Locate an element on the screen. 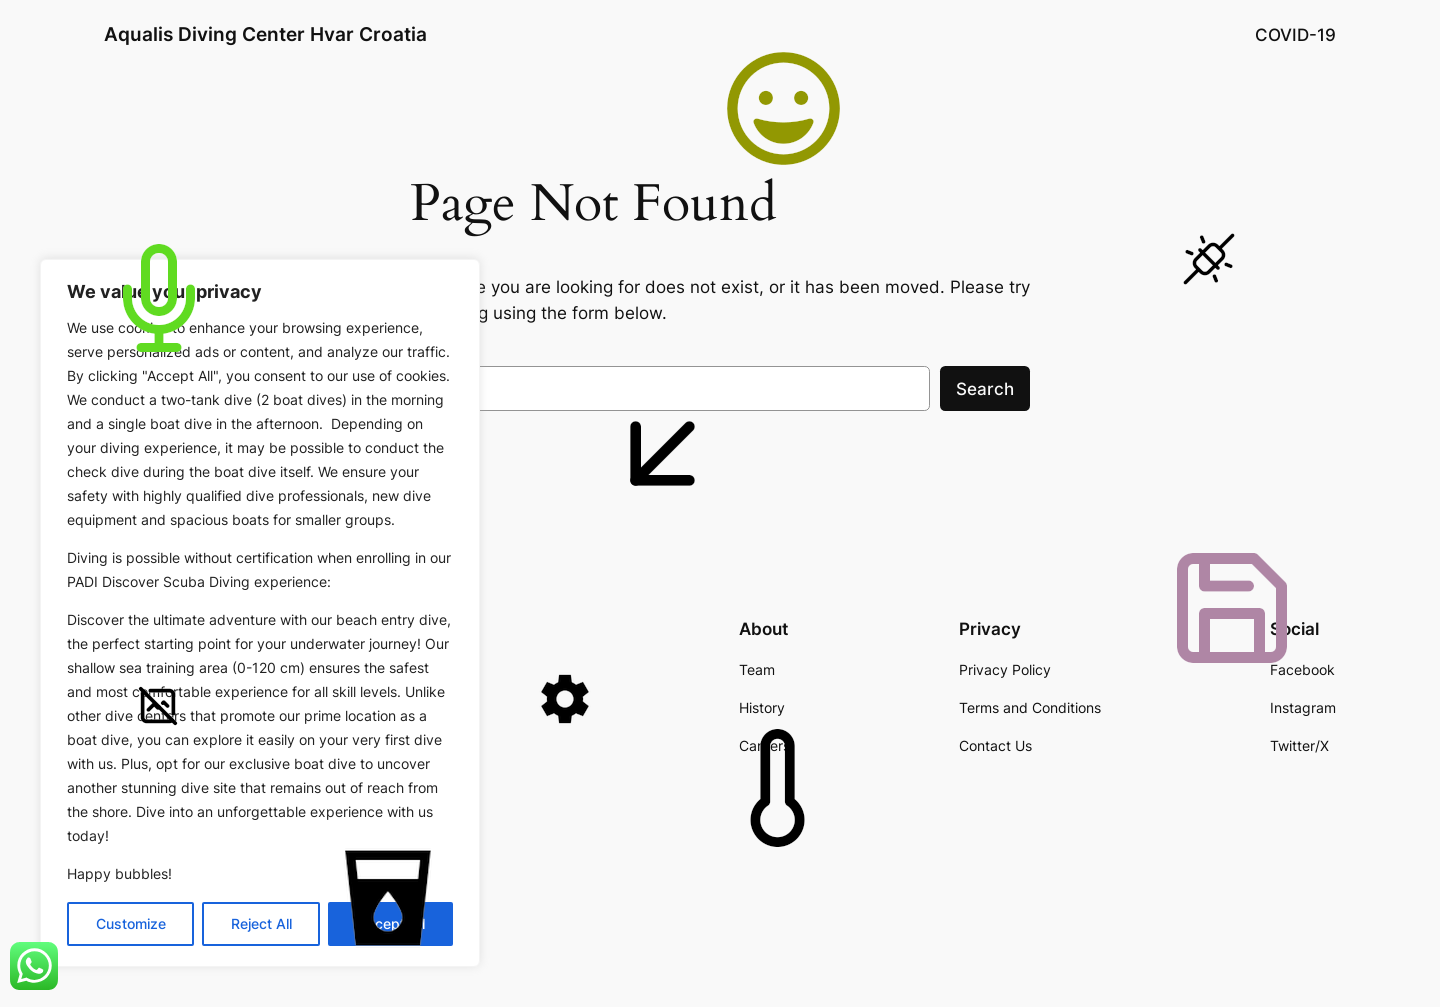 This screenshot has width=1440, height=1007. save current file or document is located at coordinates (1232, 608).